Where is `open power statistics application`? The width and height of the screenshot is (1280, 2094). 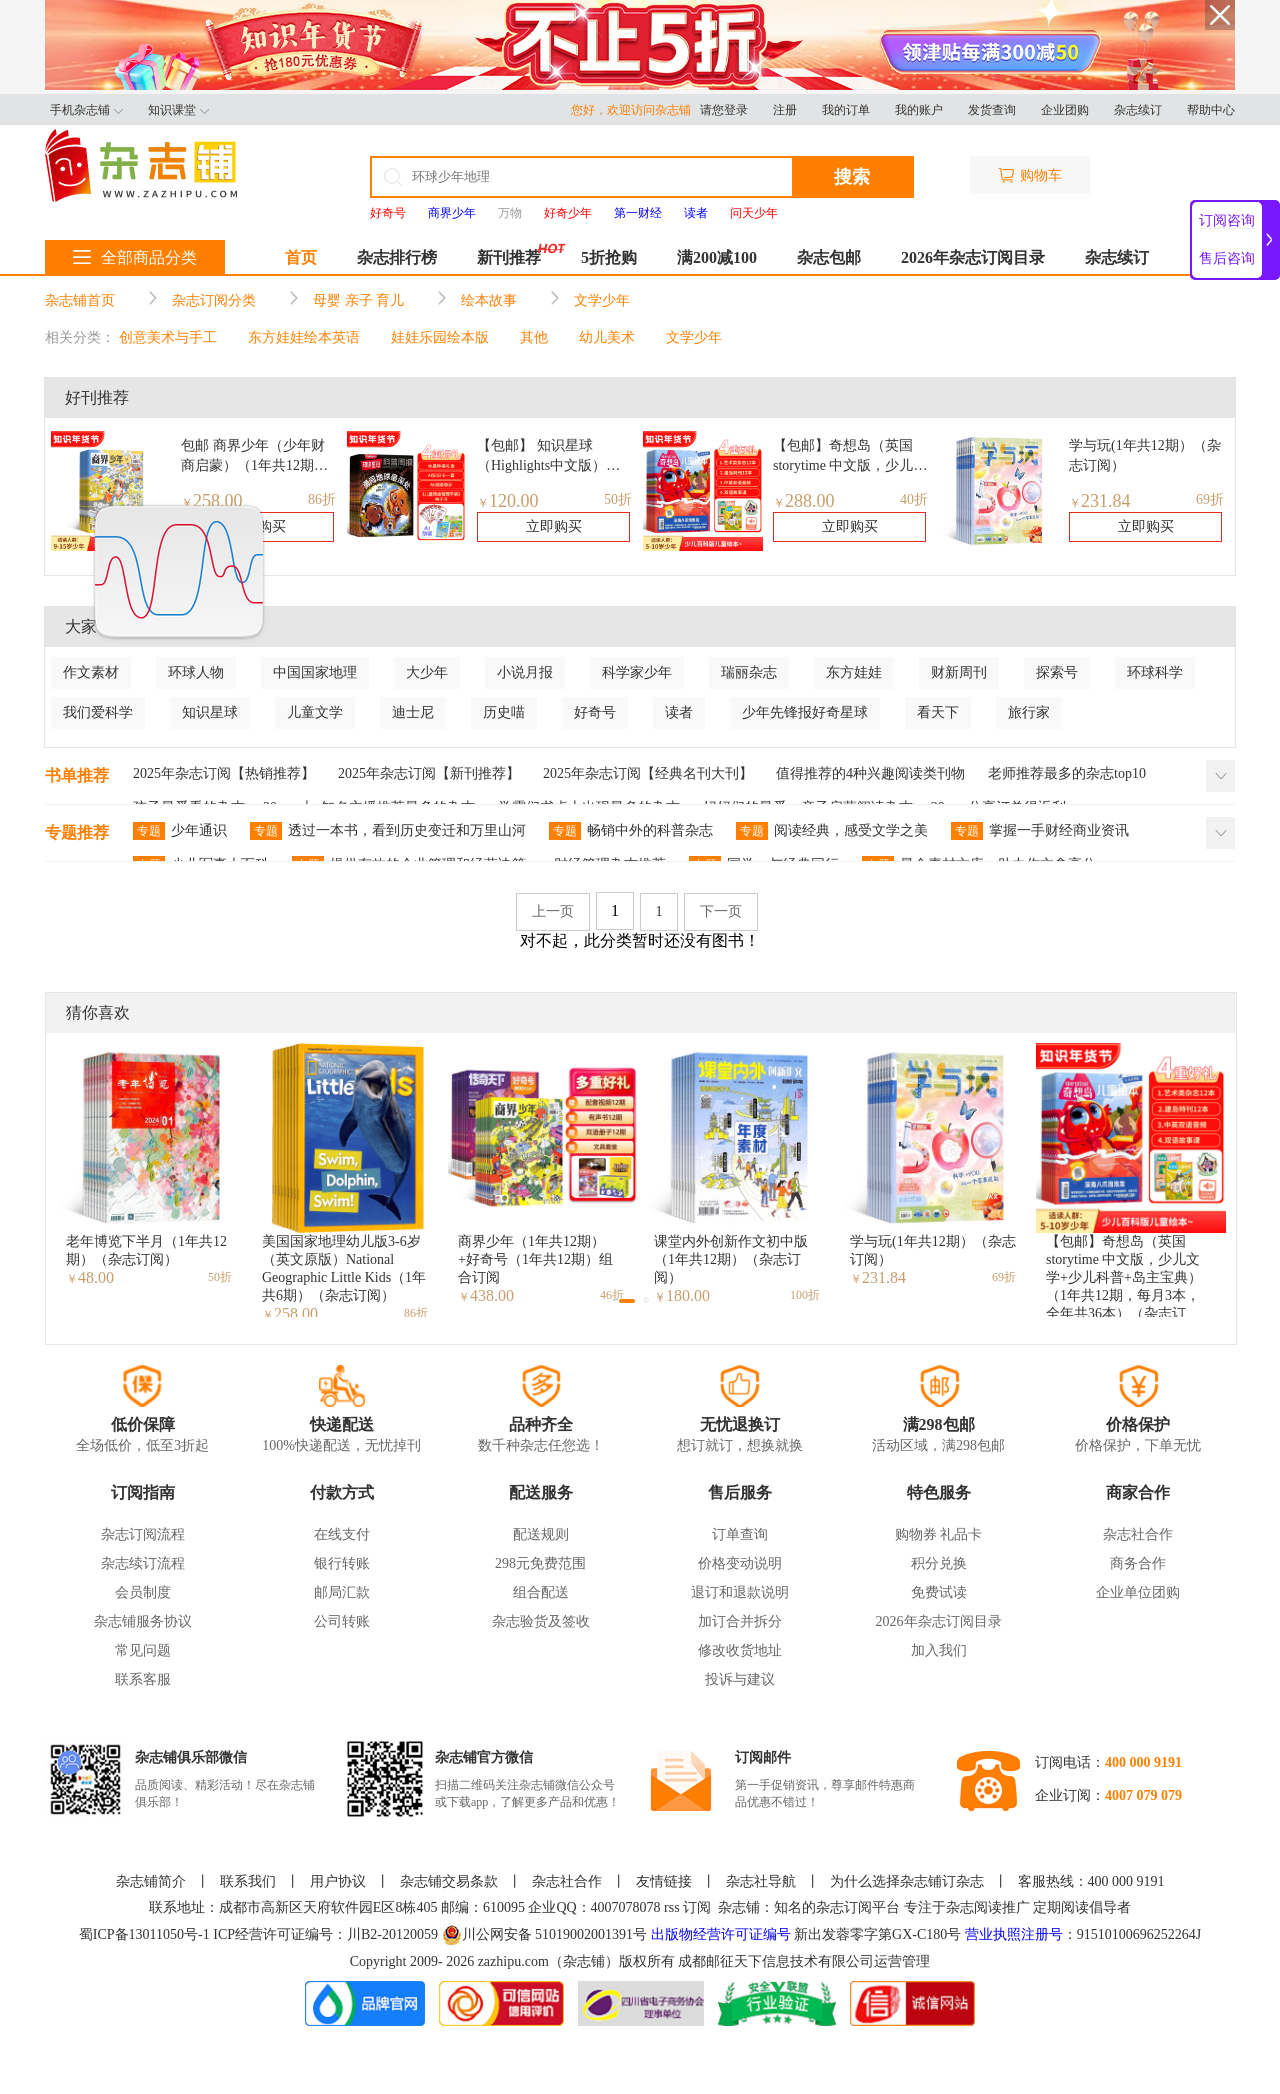
open power statistics application is located at coordinates (179, 572).